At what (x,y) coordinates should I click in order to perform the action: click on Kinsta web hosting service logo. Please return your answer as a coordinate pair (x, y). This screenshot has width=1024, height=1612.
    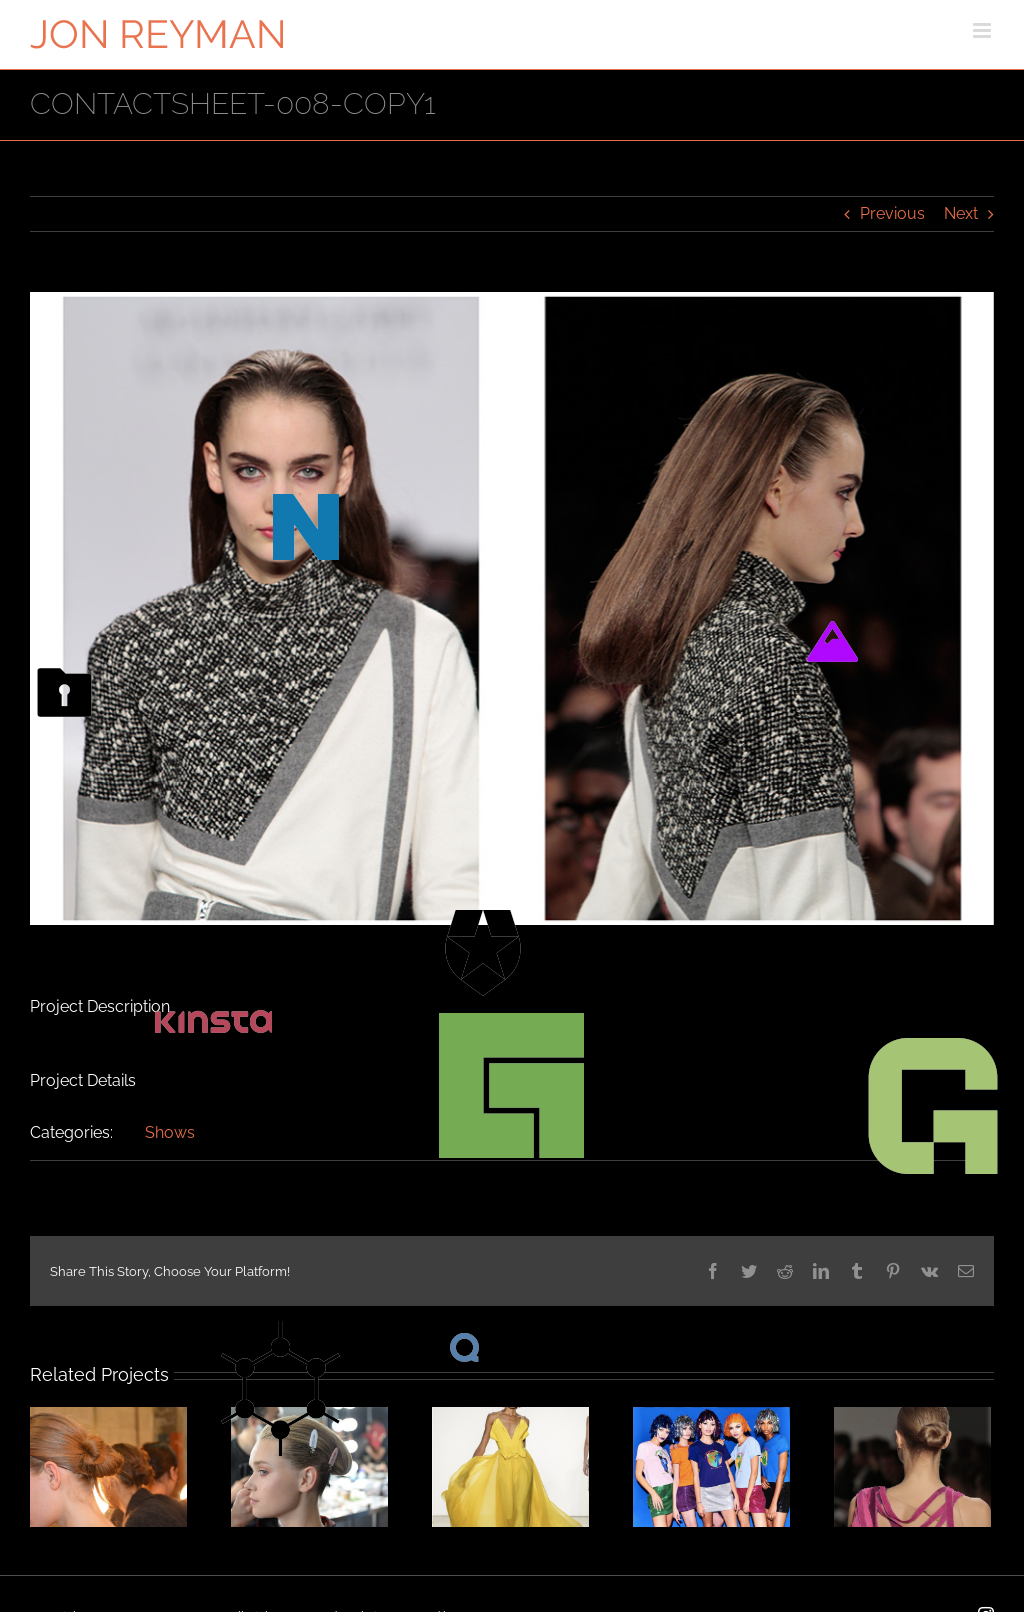
    Looking at the image, I should click on (213, 1021).